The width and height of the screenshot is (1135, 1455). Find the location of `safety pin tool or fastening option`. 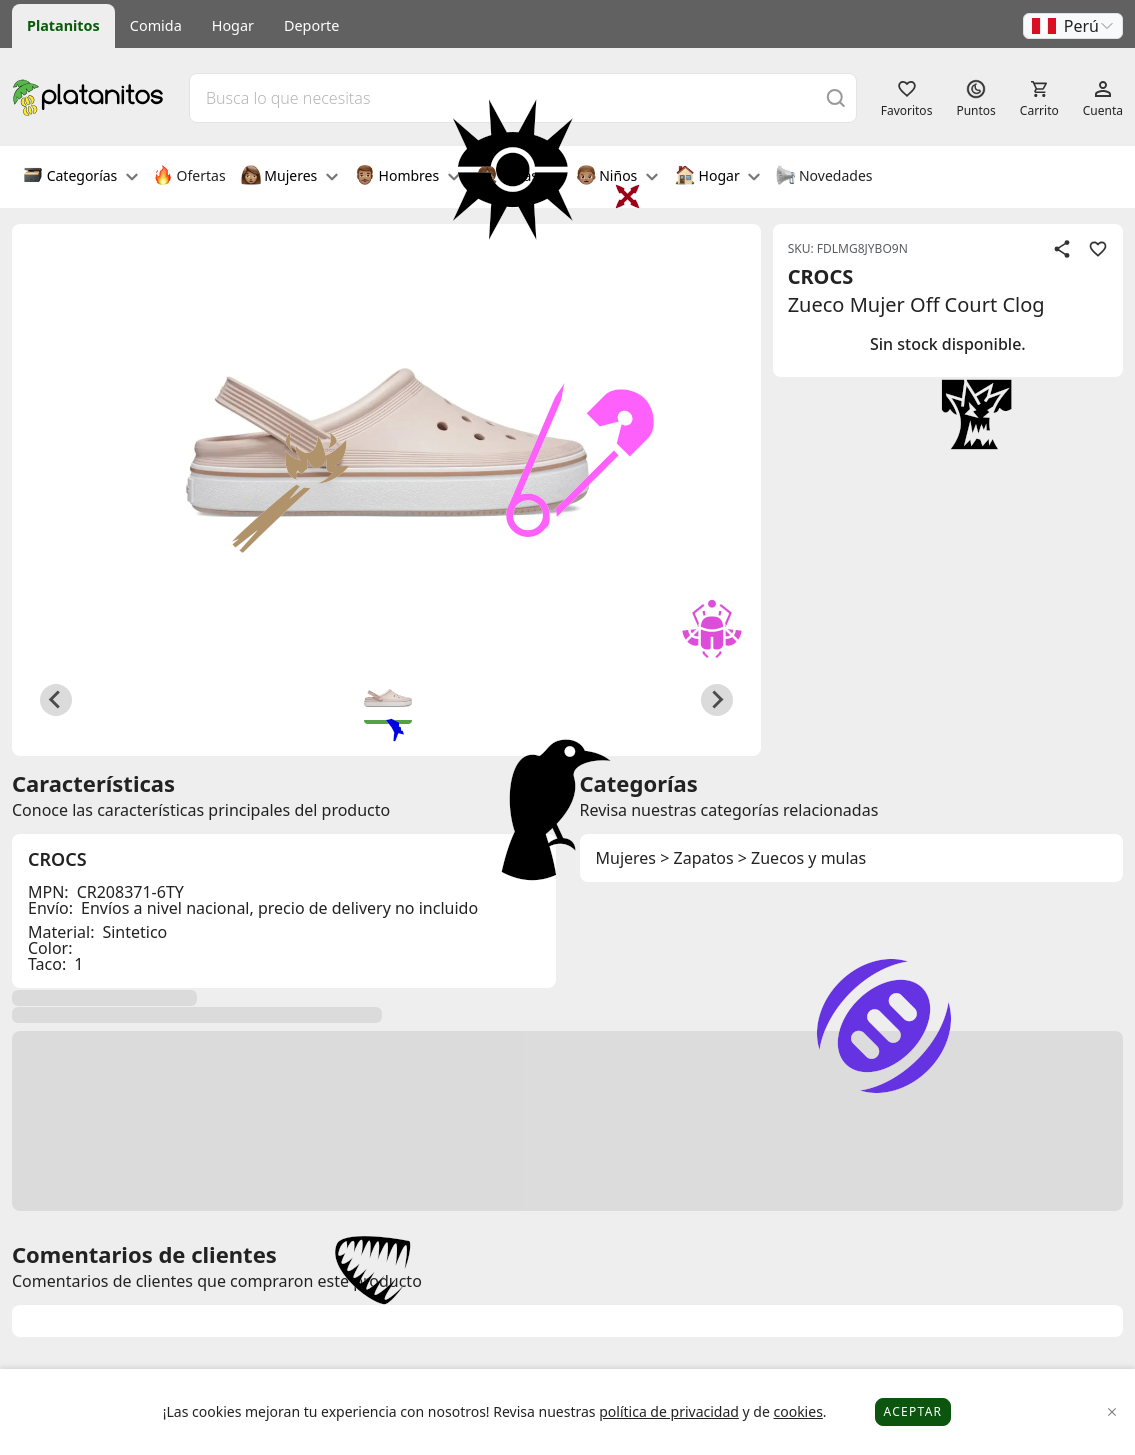

safety pin tool or fastening option is located at coordinates (580, 460).